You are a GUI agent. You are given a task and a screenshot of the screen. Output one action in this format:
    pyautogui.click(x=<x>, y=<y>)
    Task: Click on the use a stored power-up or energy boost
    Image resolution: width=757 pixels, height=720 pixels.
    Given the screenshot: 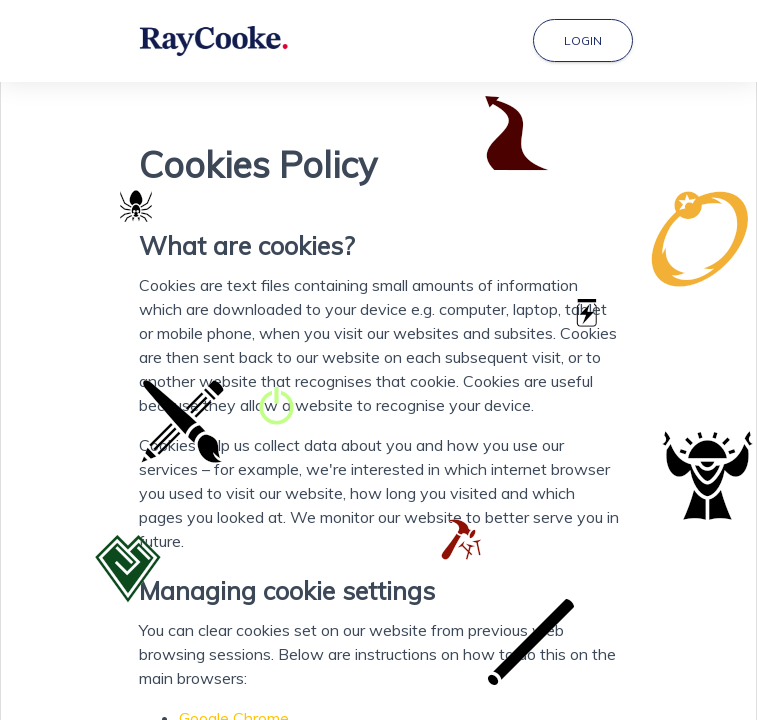 What is the action you would take?
    pyautogui.click(x=586, y=312)
    